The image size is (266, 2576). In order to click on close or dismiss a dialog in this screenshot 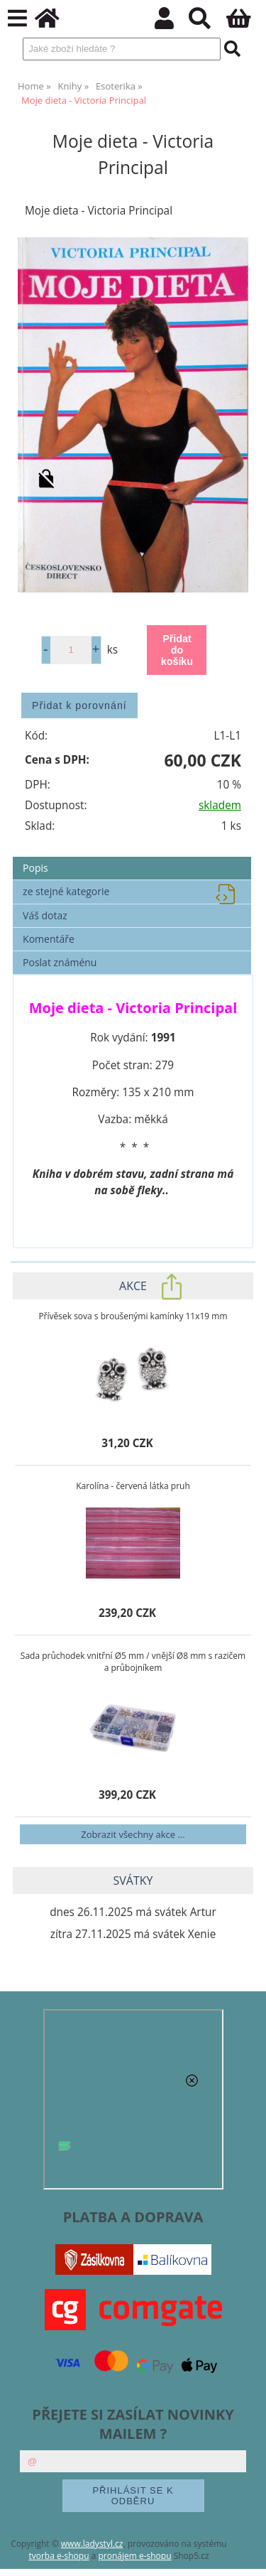, I will do `click(192, 2080)`.